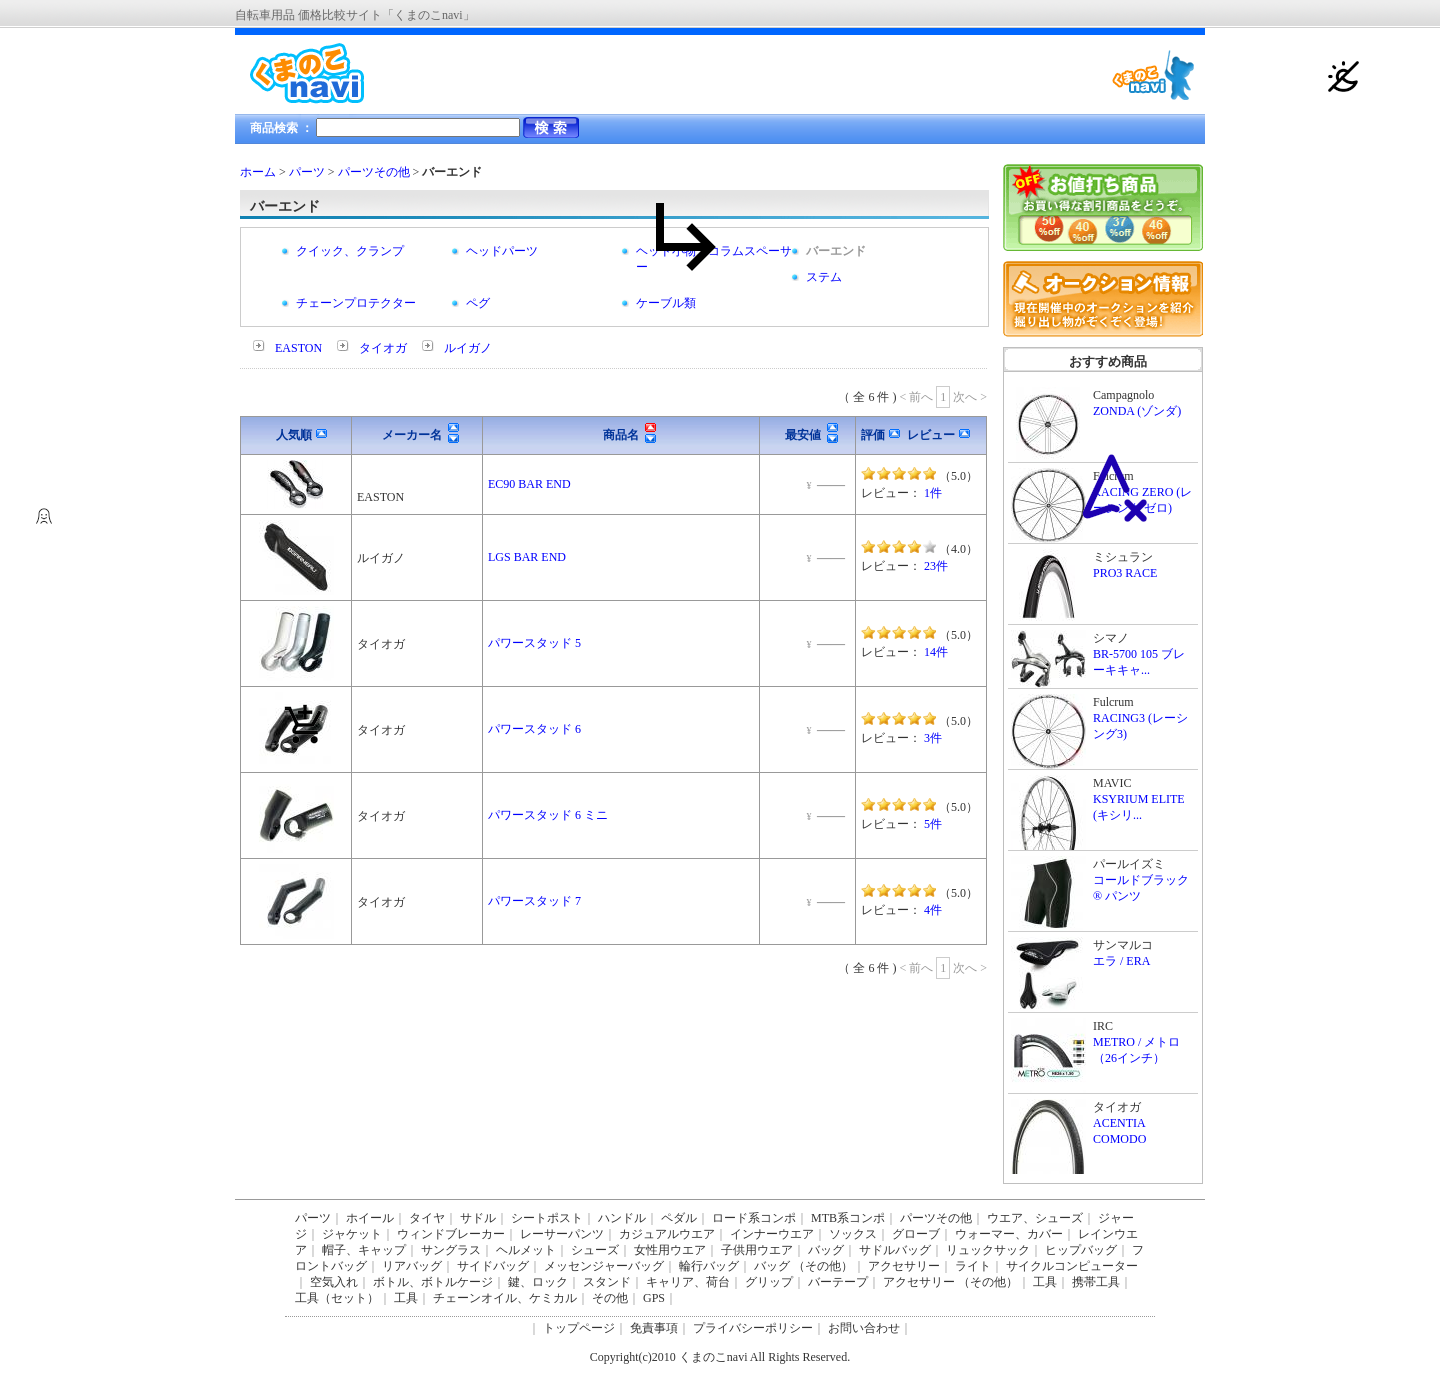  I want to click on add item to shopping cart, so click(305, 725).